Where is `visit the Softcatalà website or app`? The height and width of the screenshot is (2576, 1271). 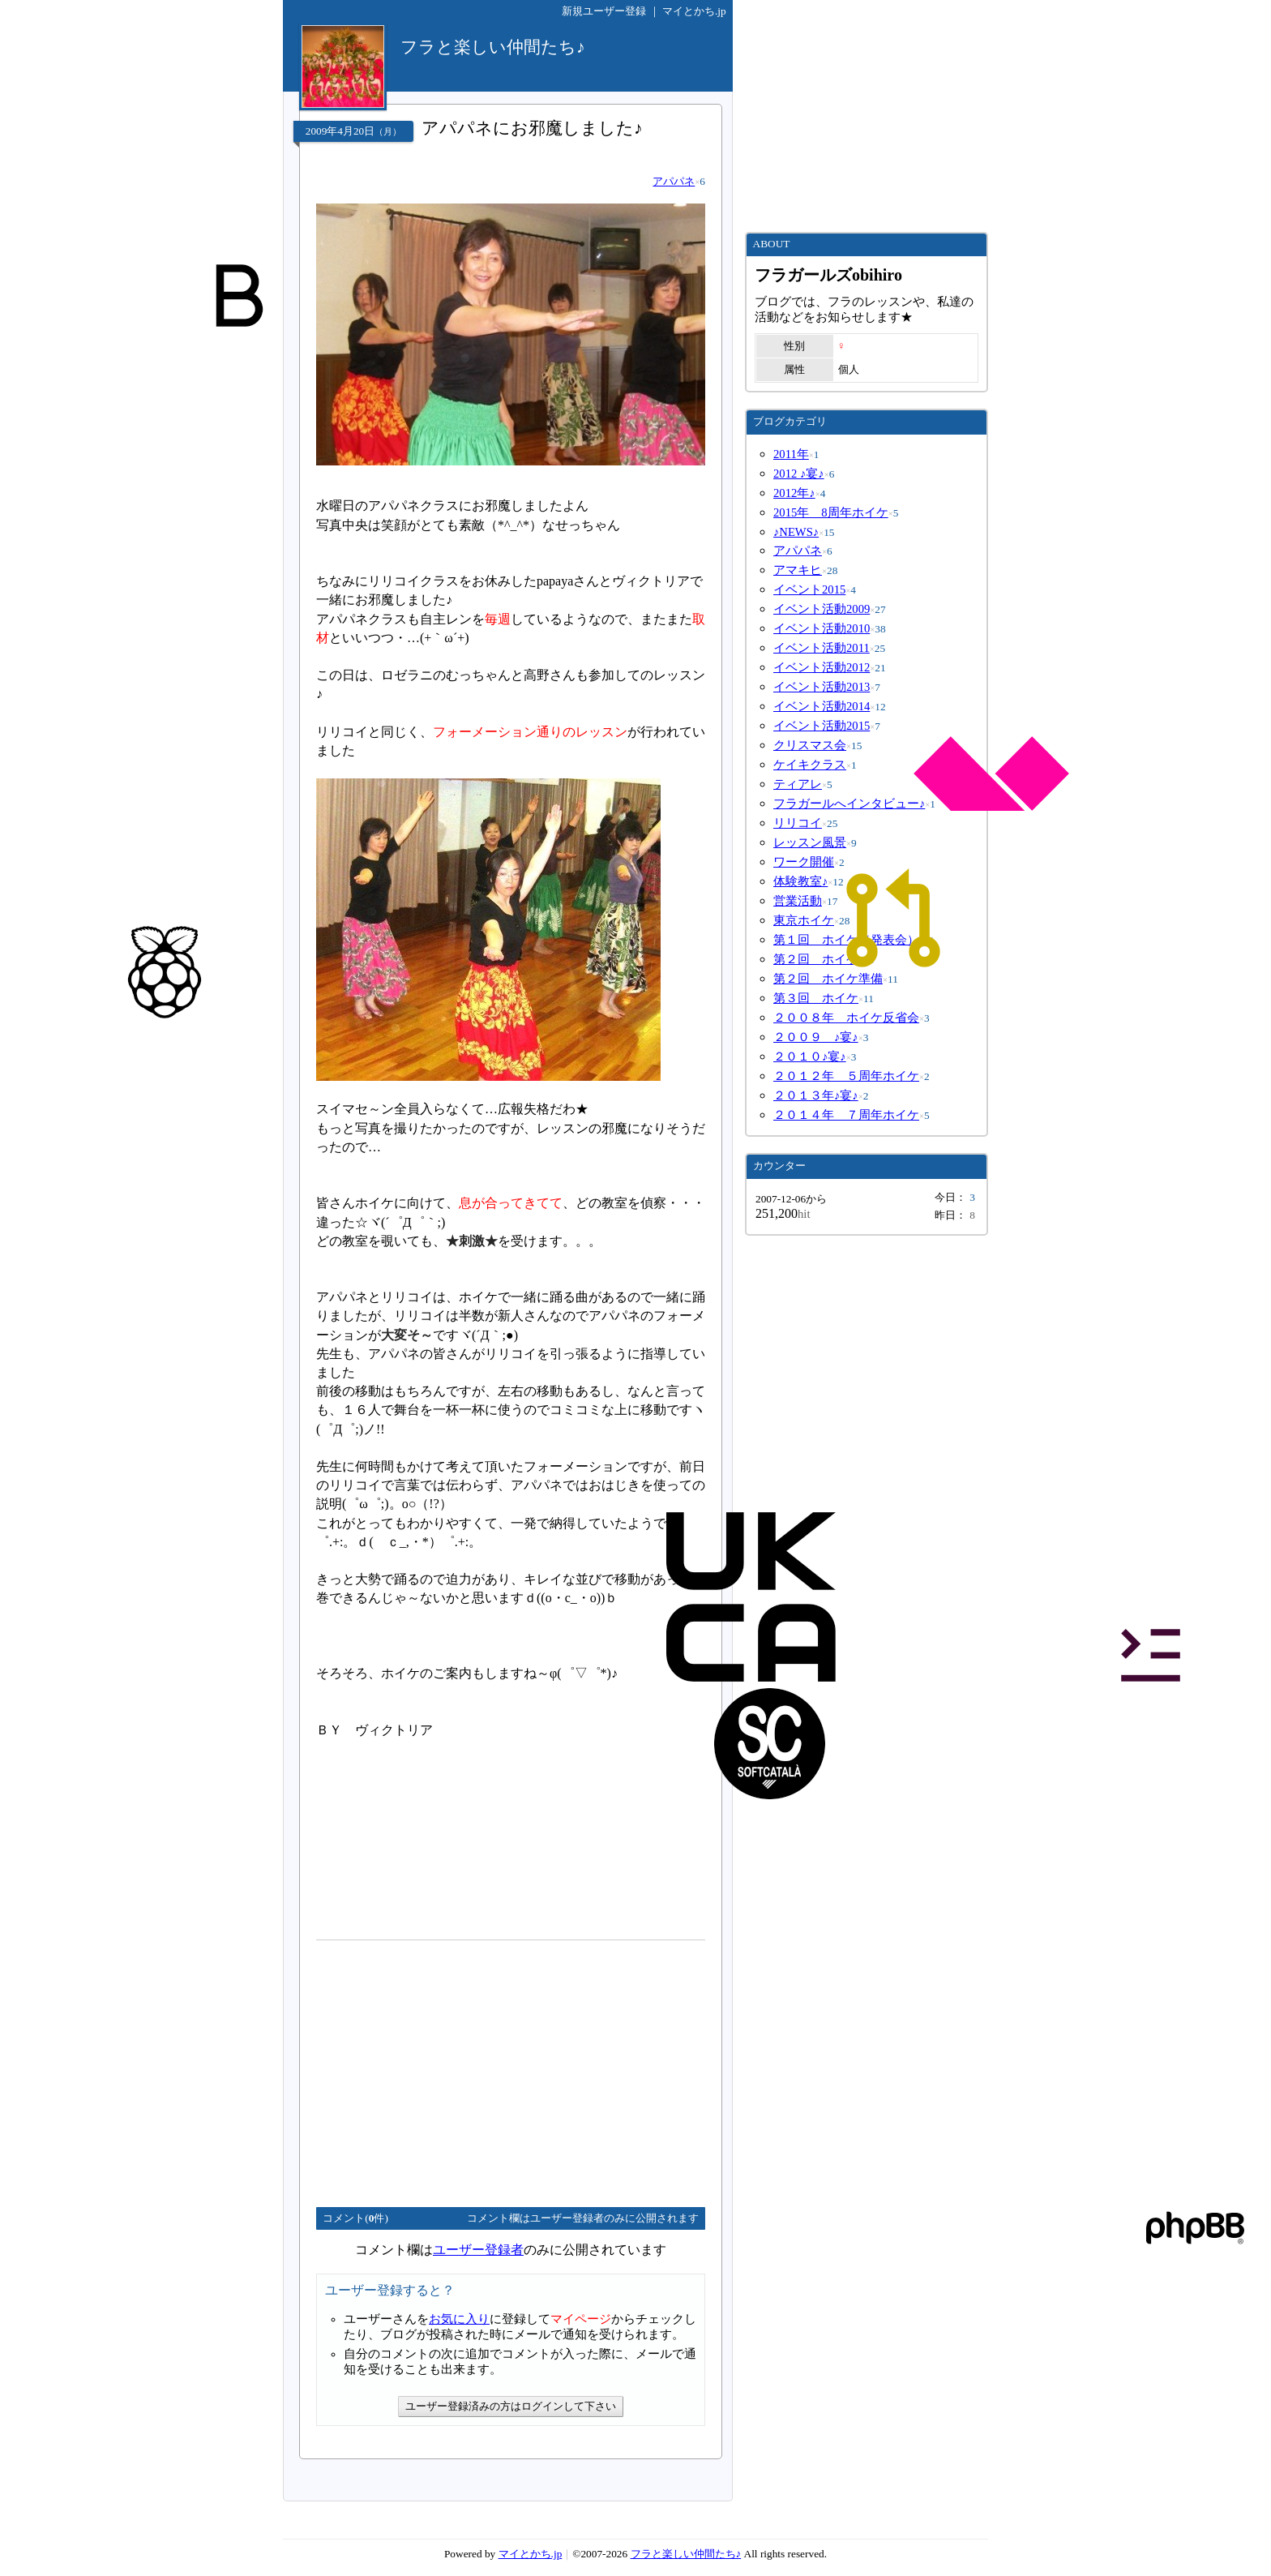 visit the Softcatalà website or app is located at coordinates (769, 1743).